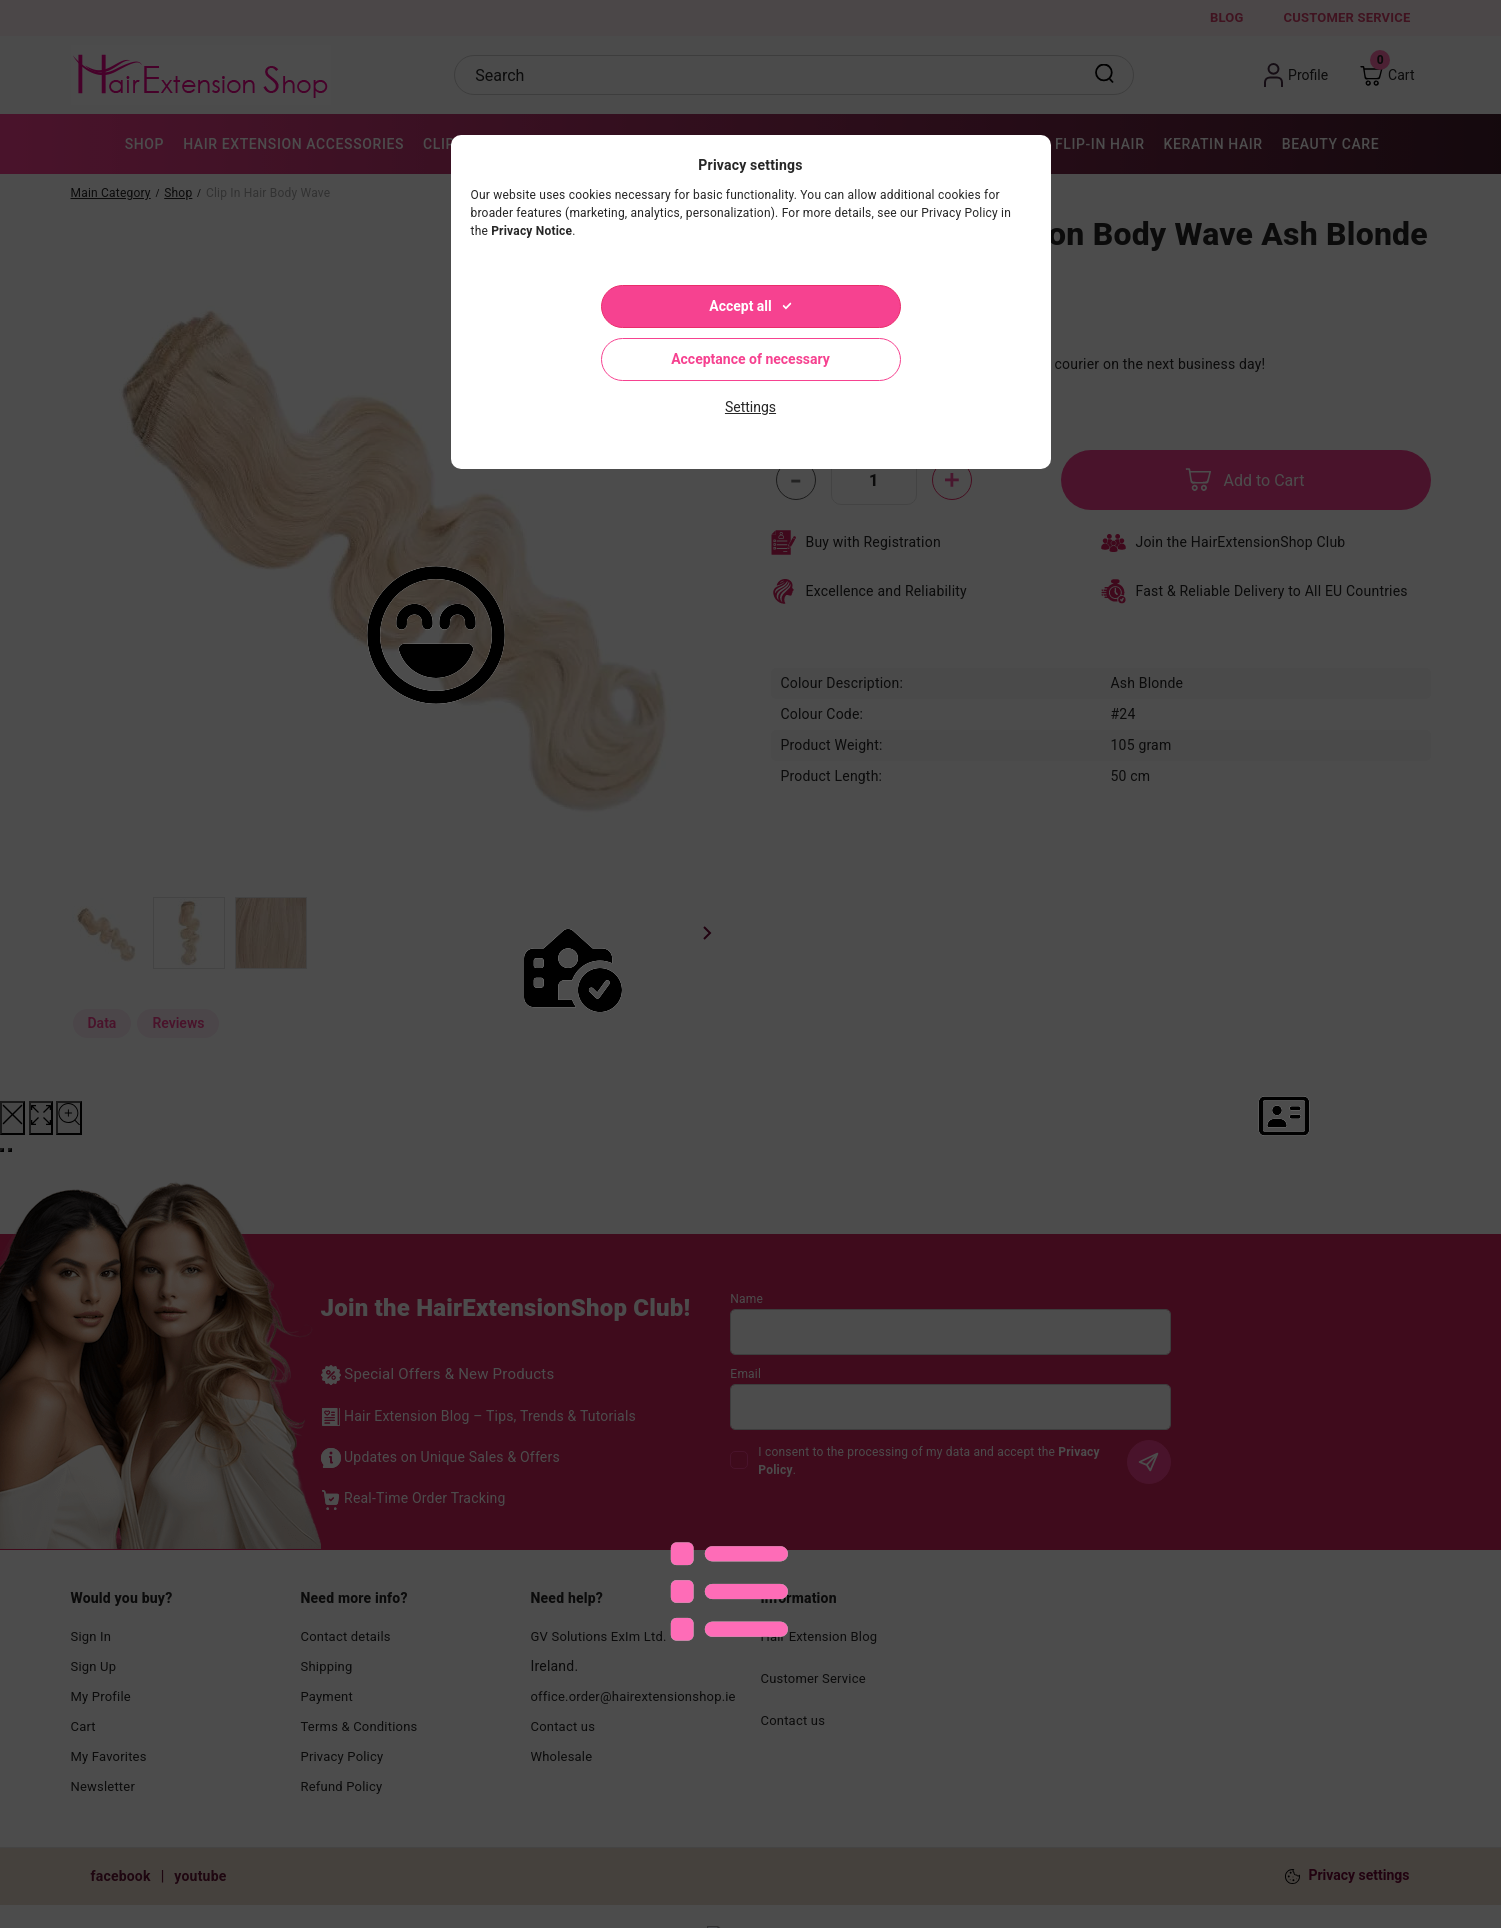 The image size is (1501, 1928). What do you see at coordinates (727, 1591) in the screenshot?
I see `view items in list format` at bounding box center [727, 1591].